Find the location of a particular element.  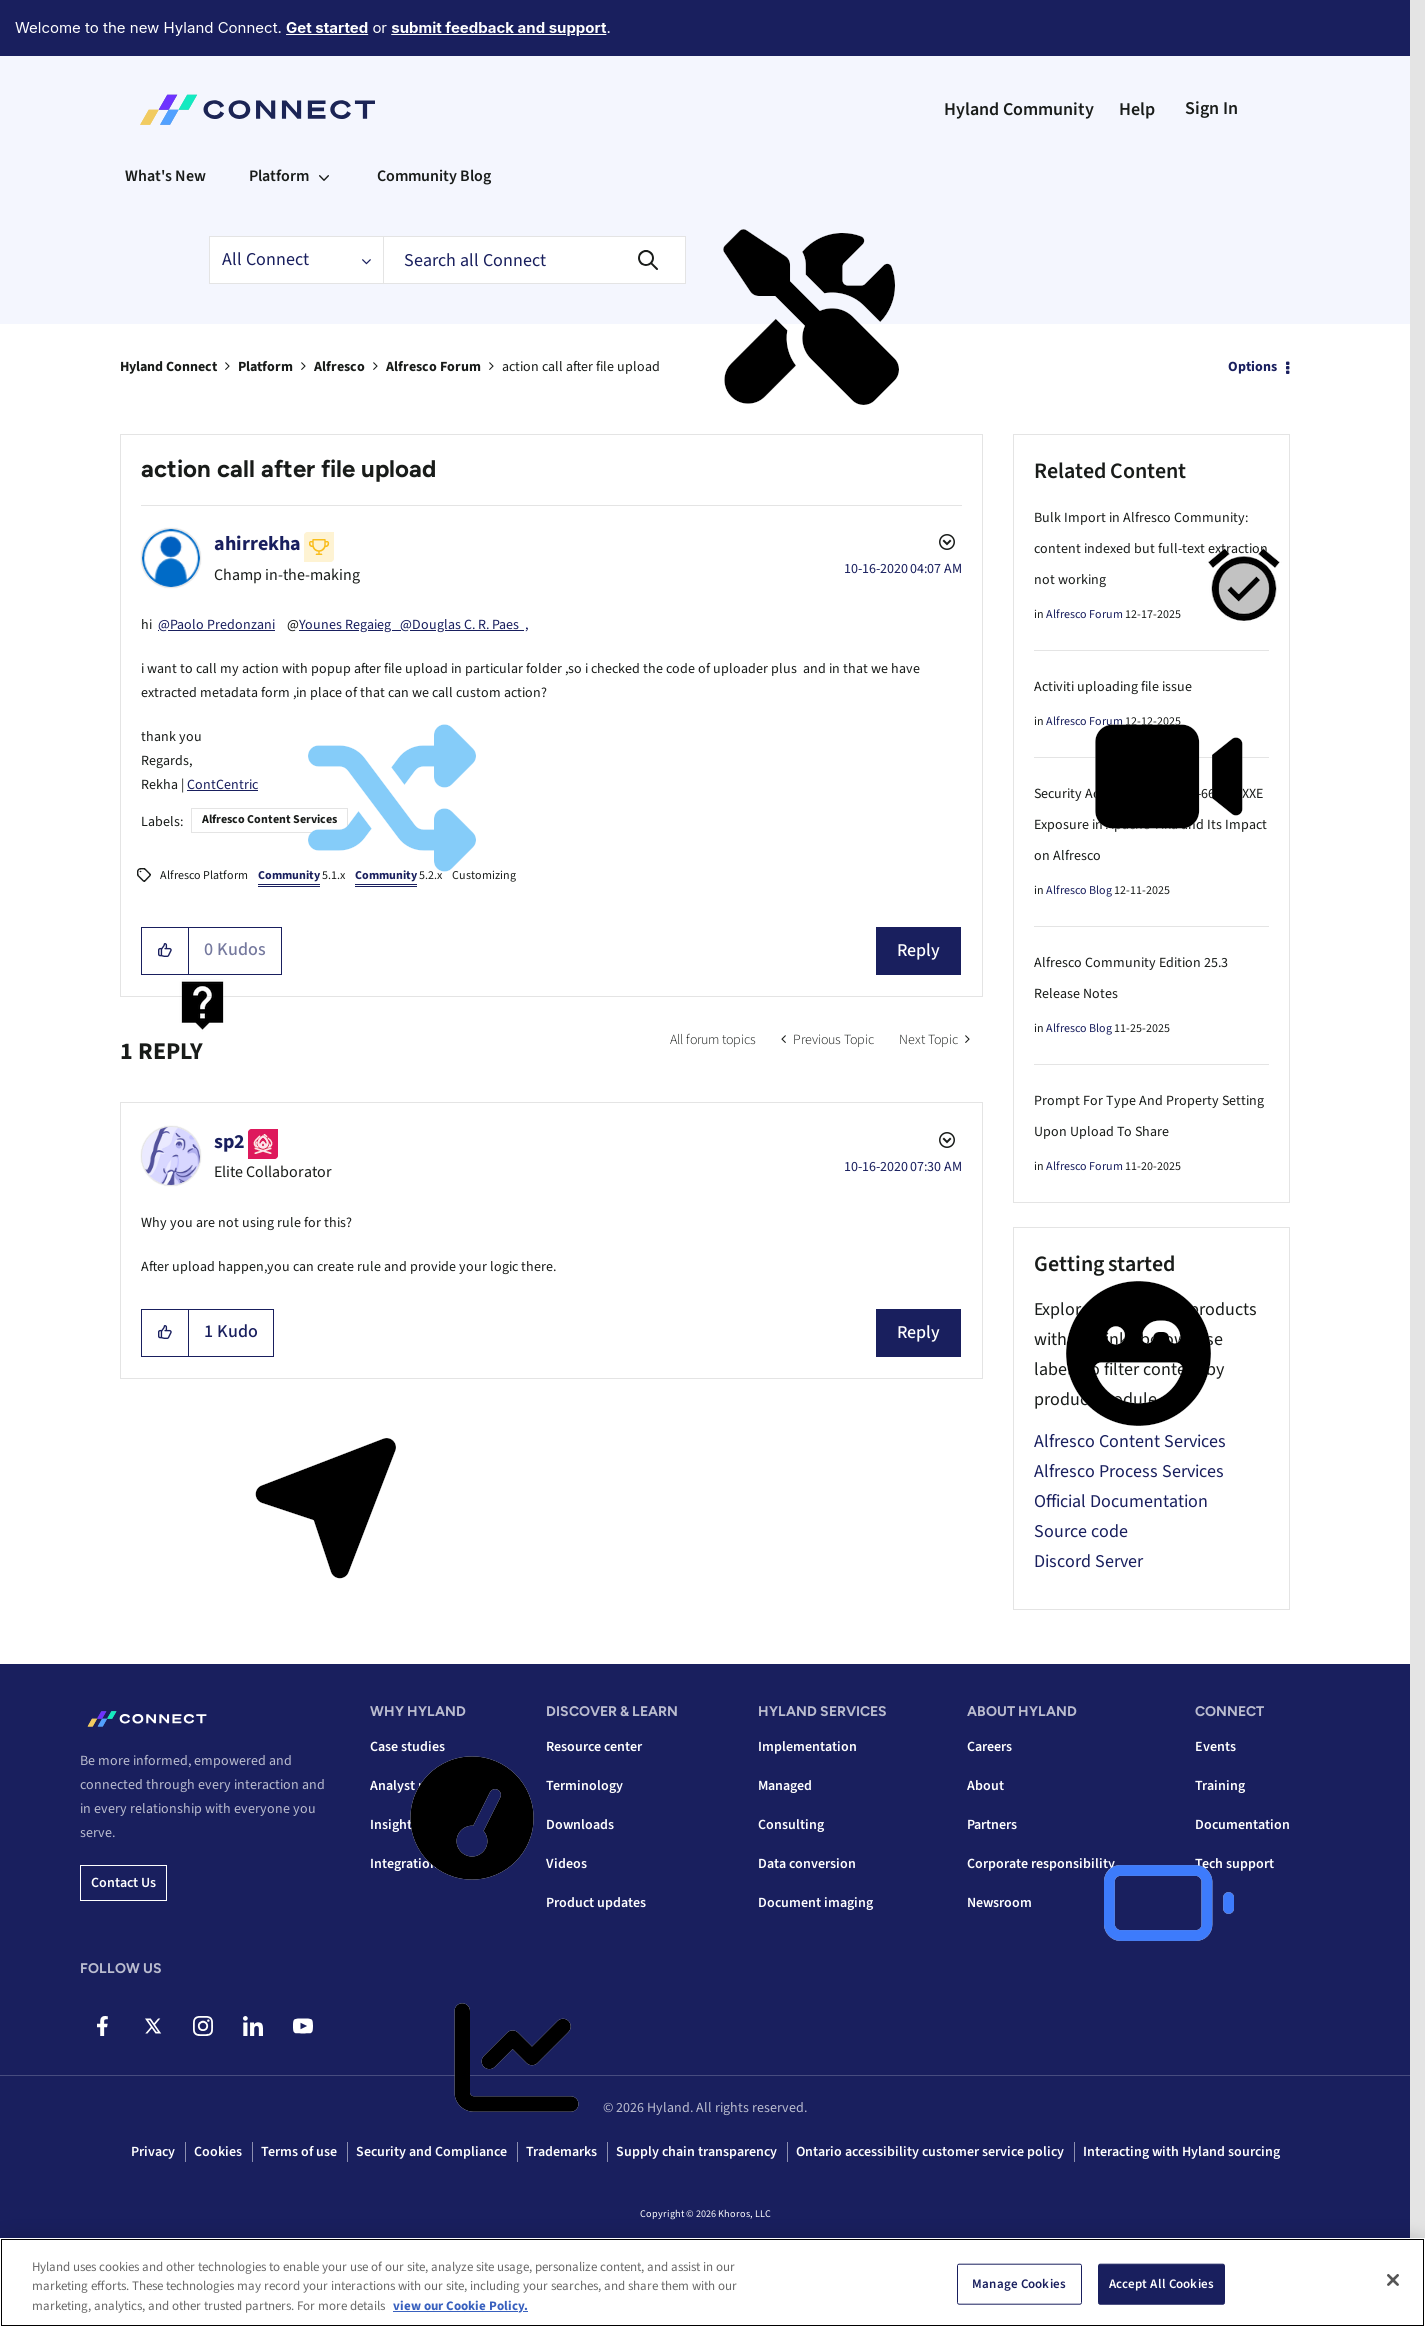

view performance or speed metrics is located at coordinates (472, 1818).